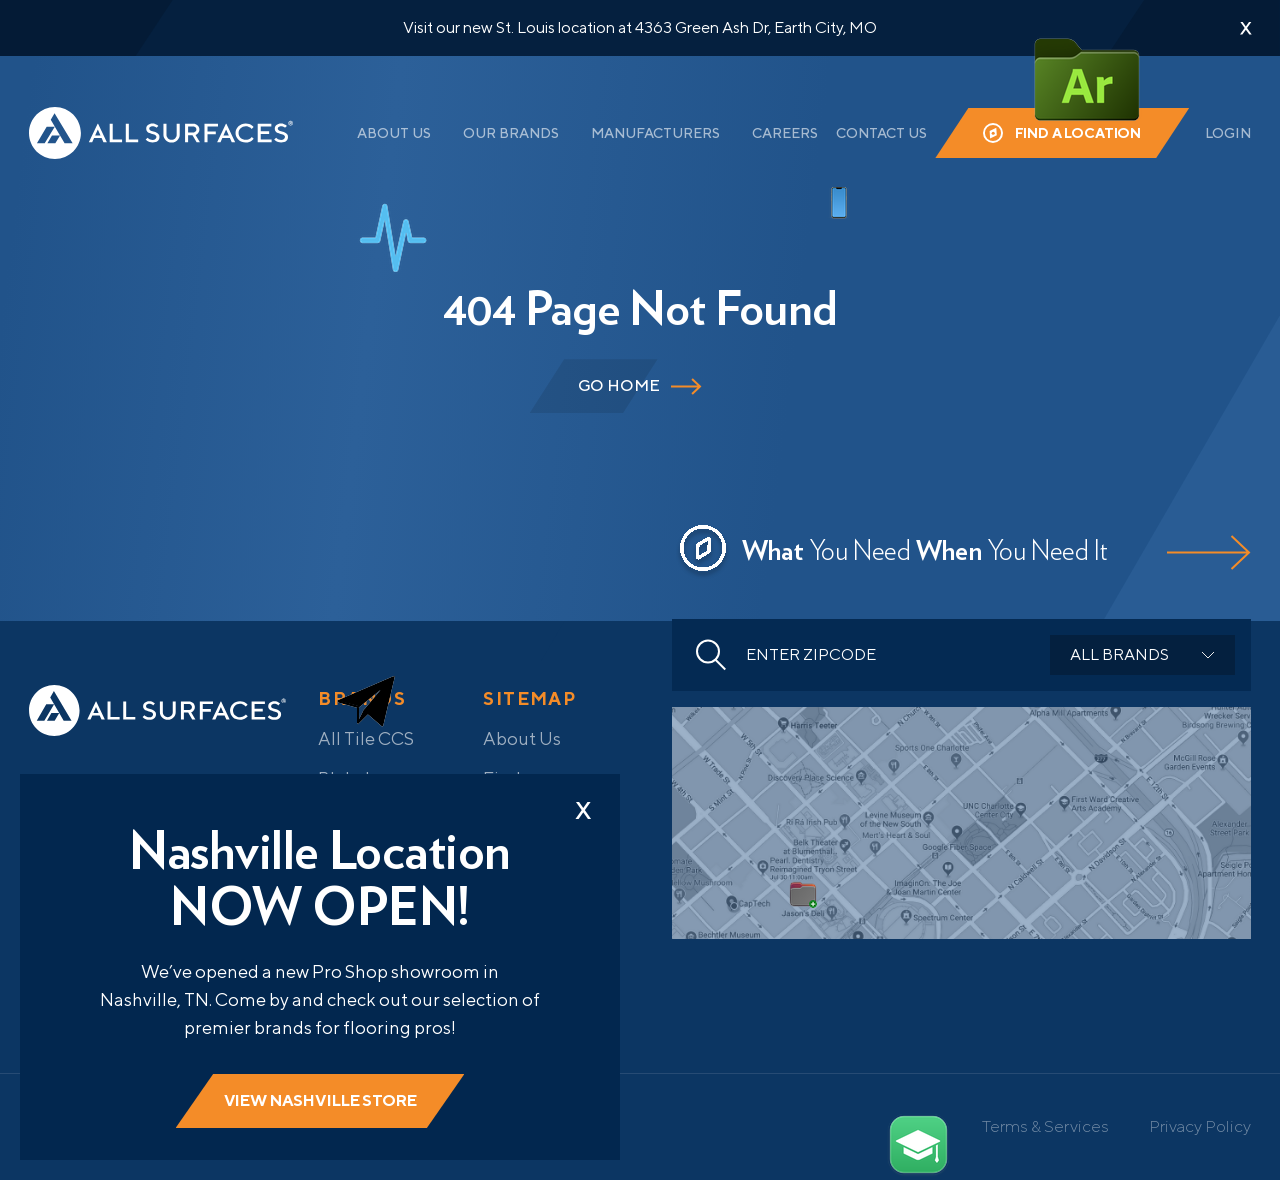  What do you see at coordinates (803, 894) in the screenshot?
I see `create a new folder` at bounding box center [803, 894].